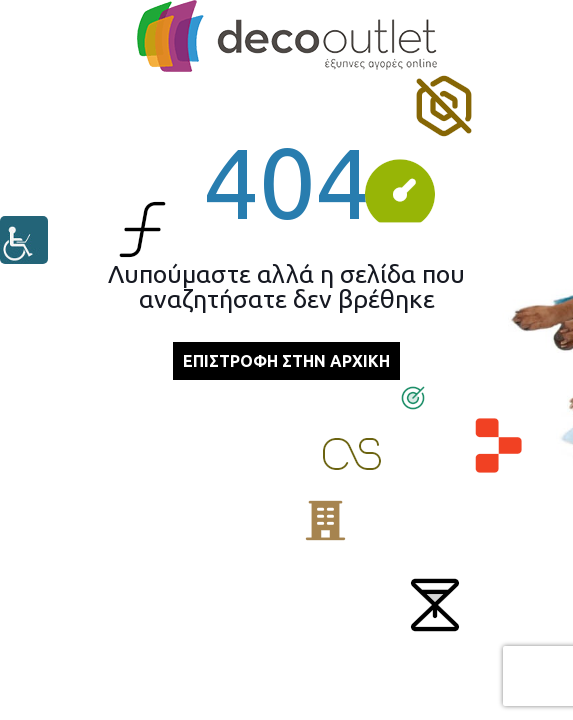  I want to click on connect to your Last.fm account, so click(352, 453).